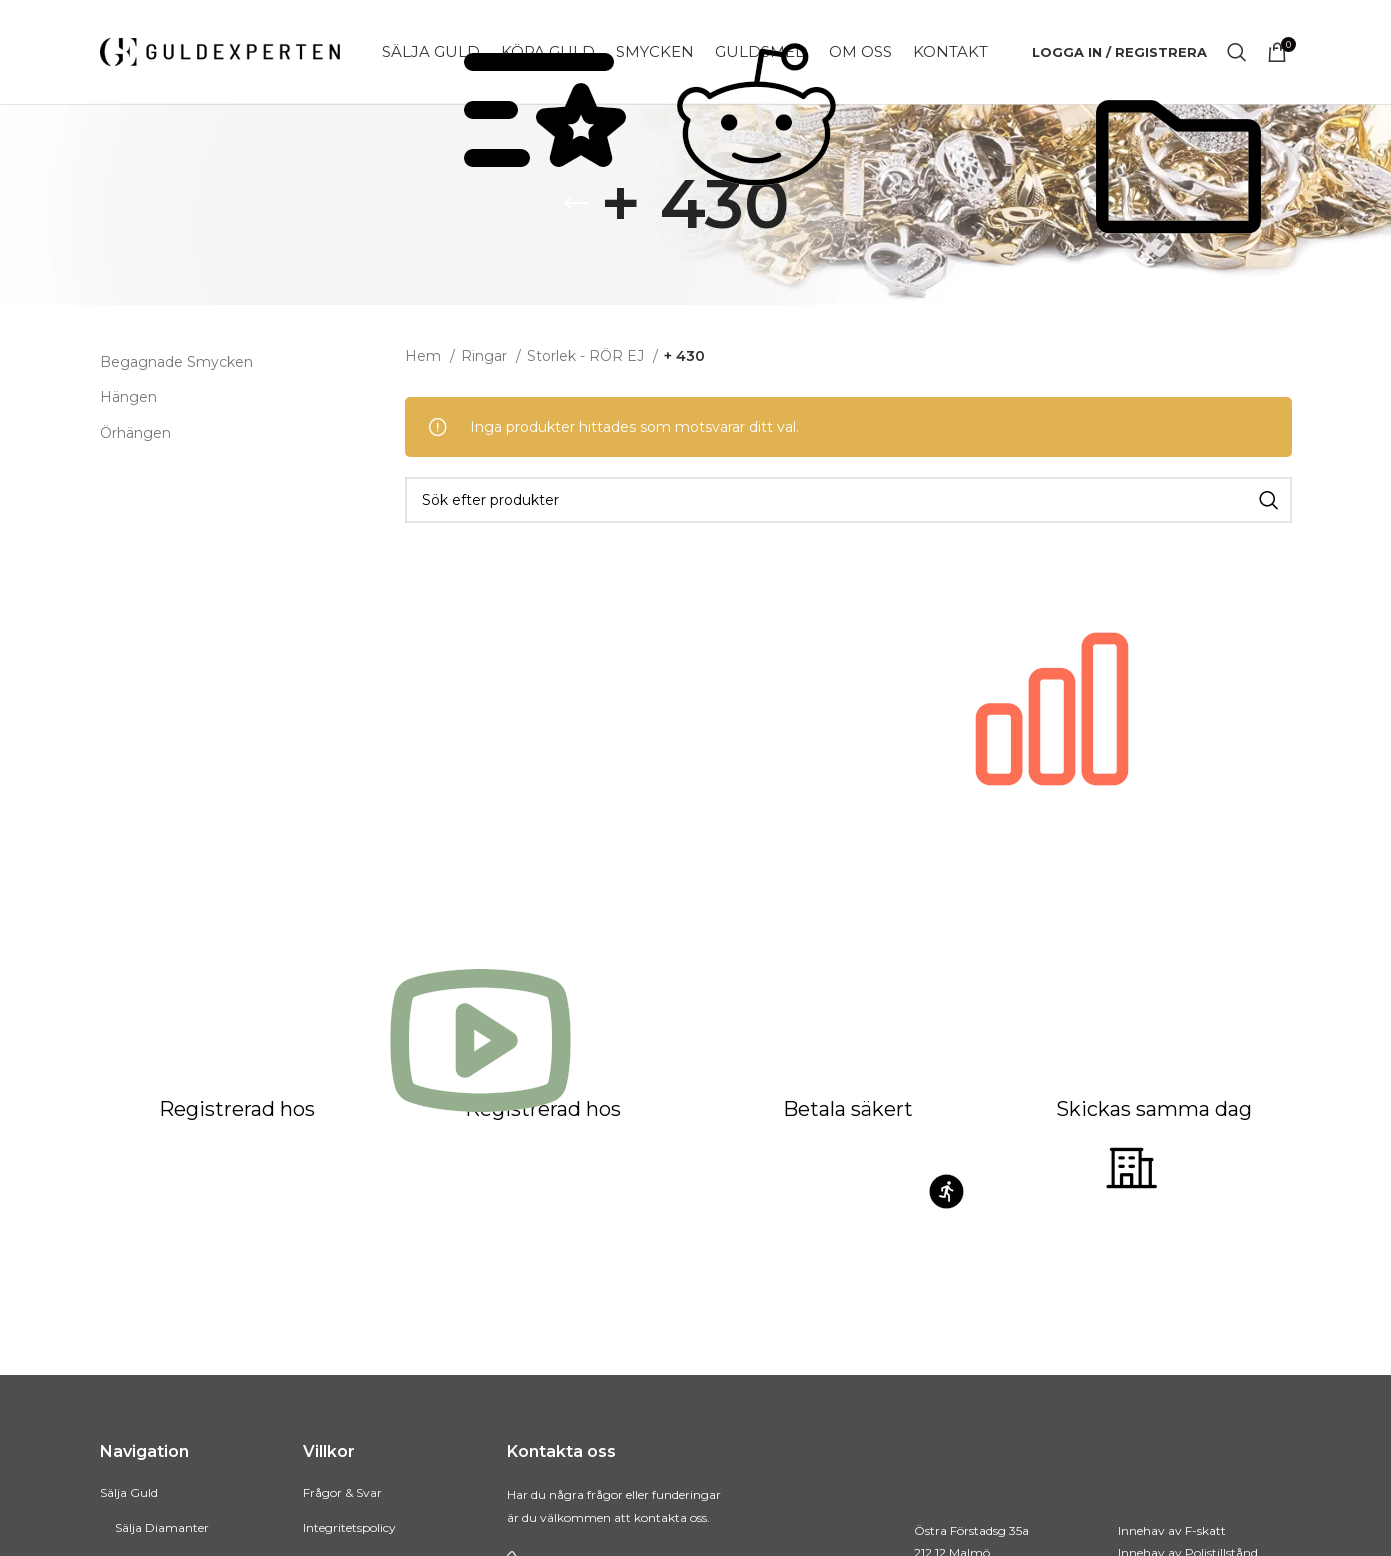  What do you see at coordinates (946, 1191) in the screenshot?
I see `start running or jogging activity` at bounding box center [946, 1191].